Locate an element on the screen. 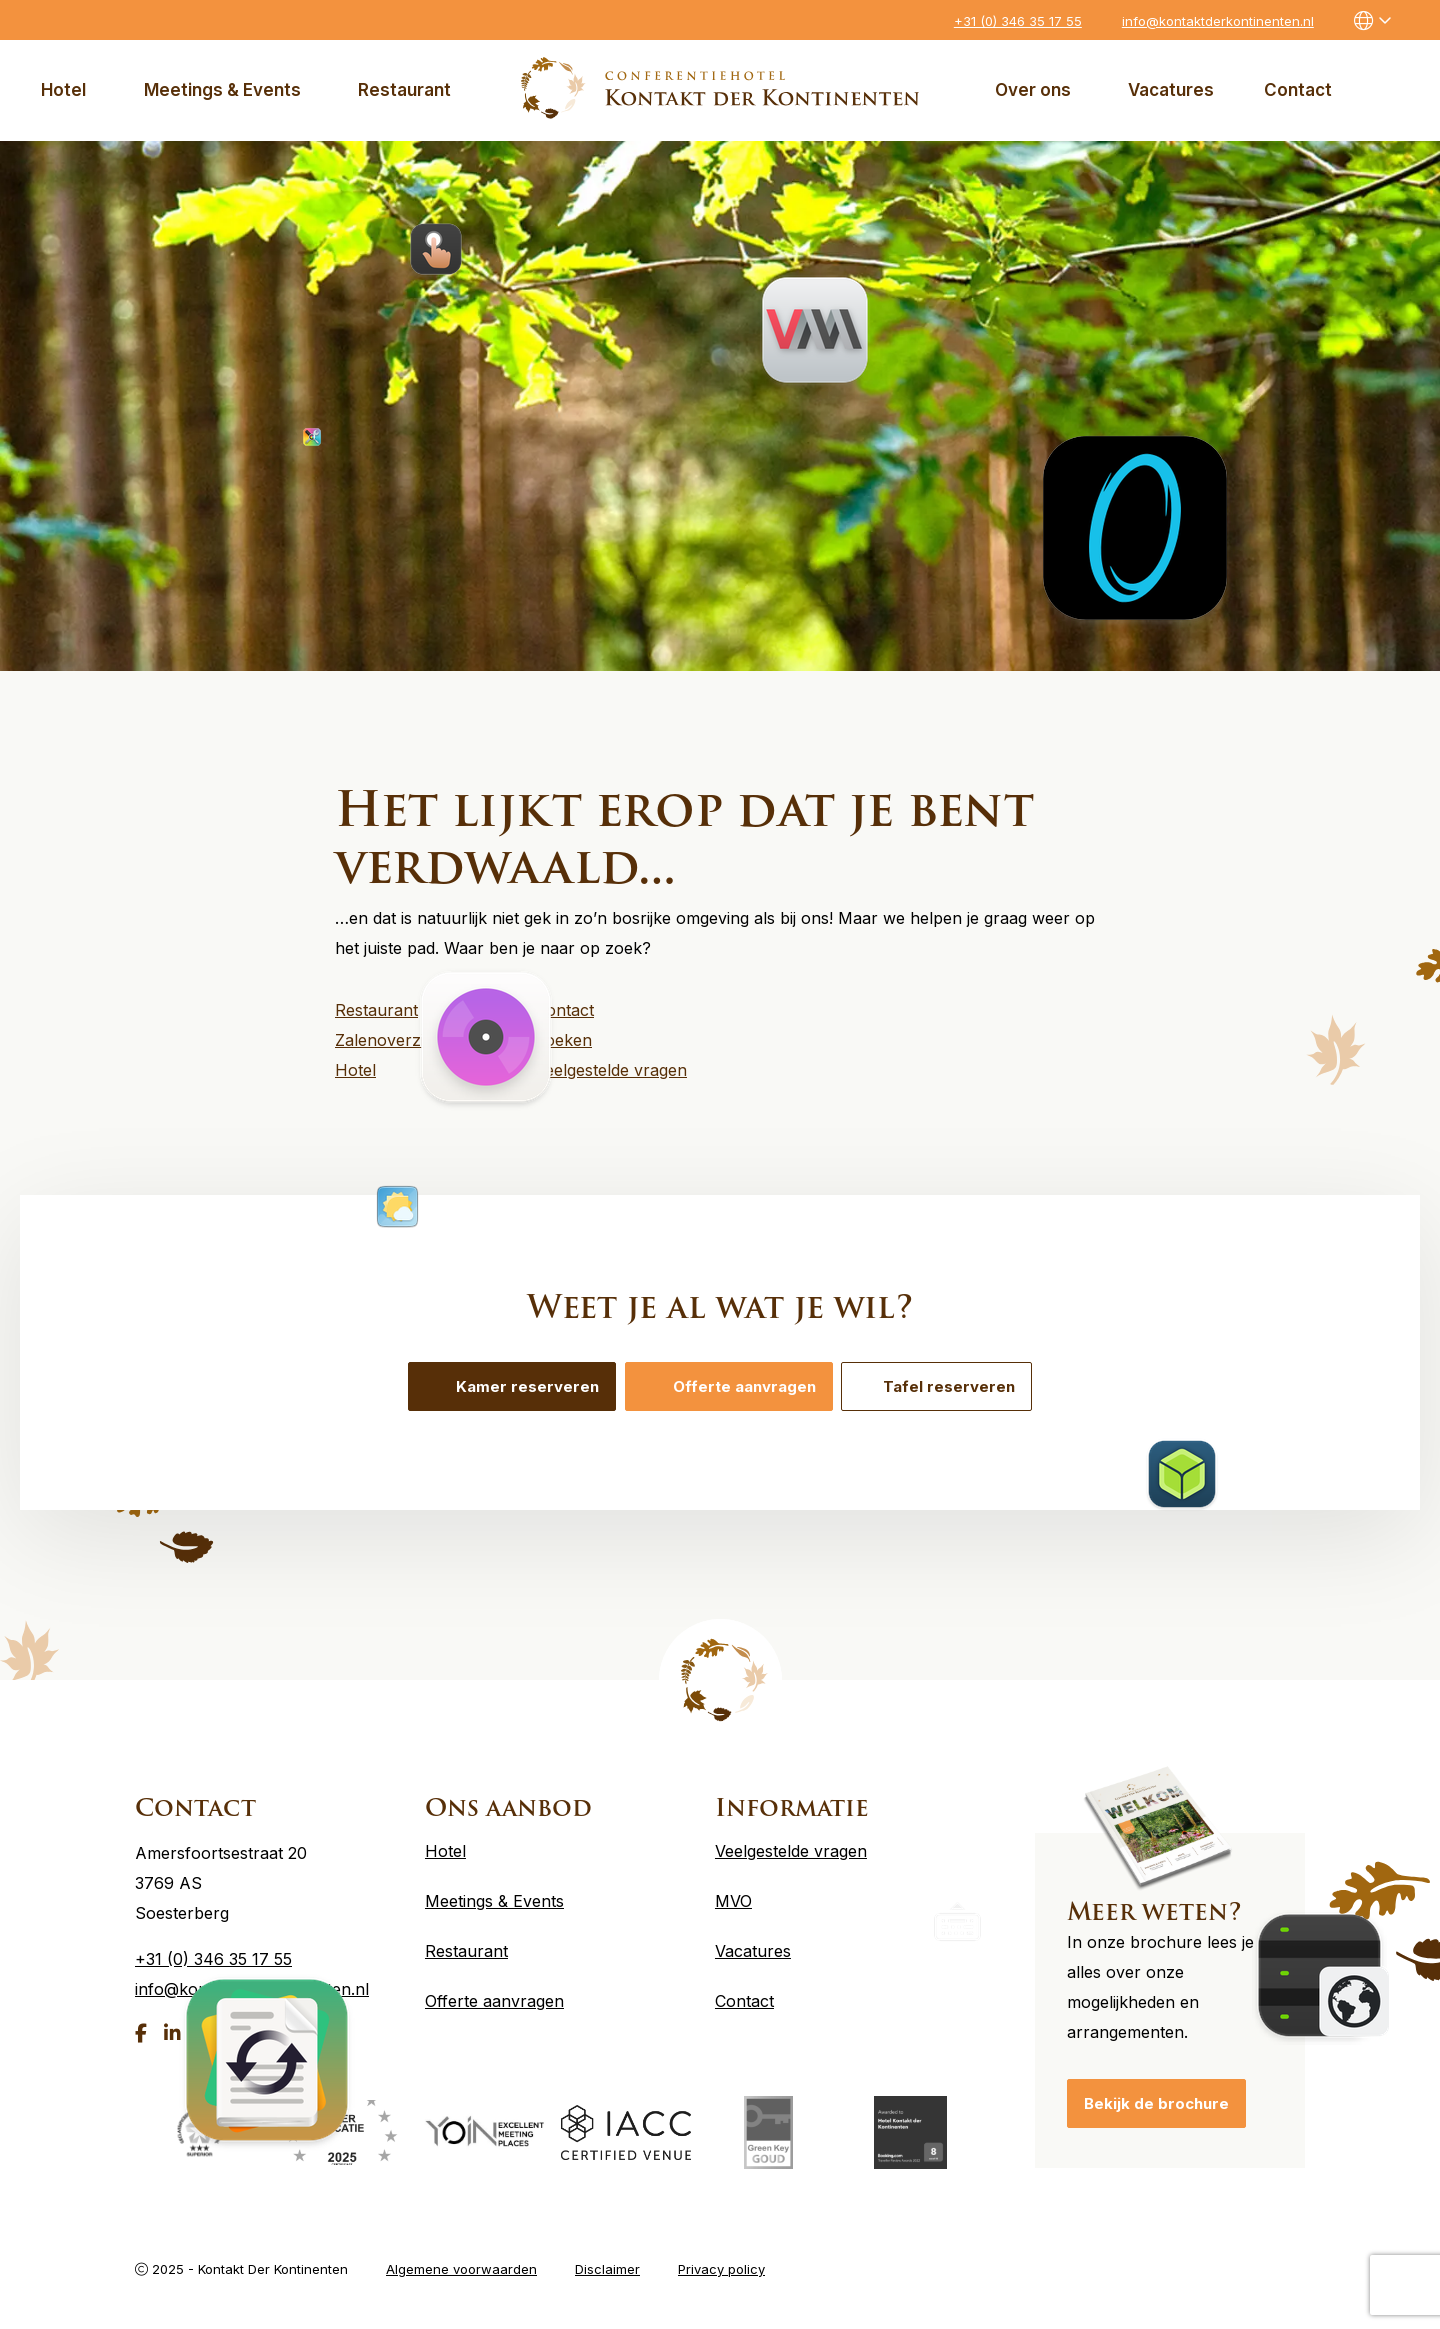  open the weather app is located at coordinates (397, 1206).